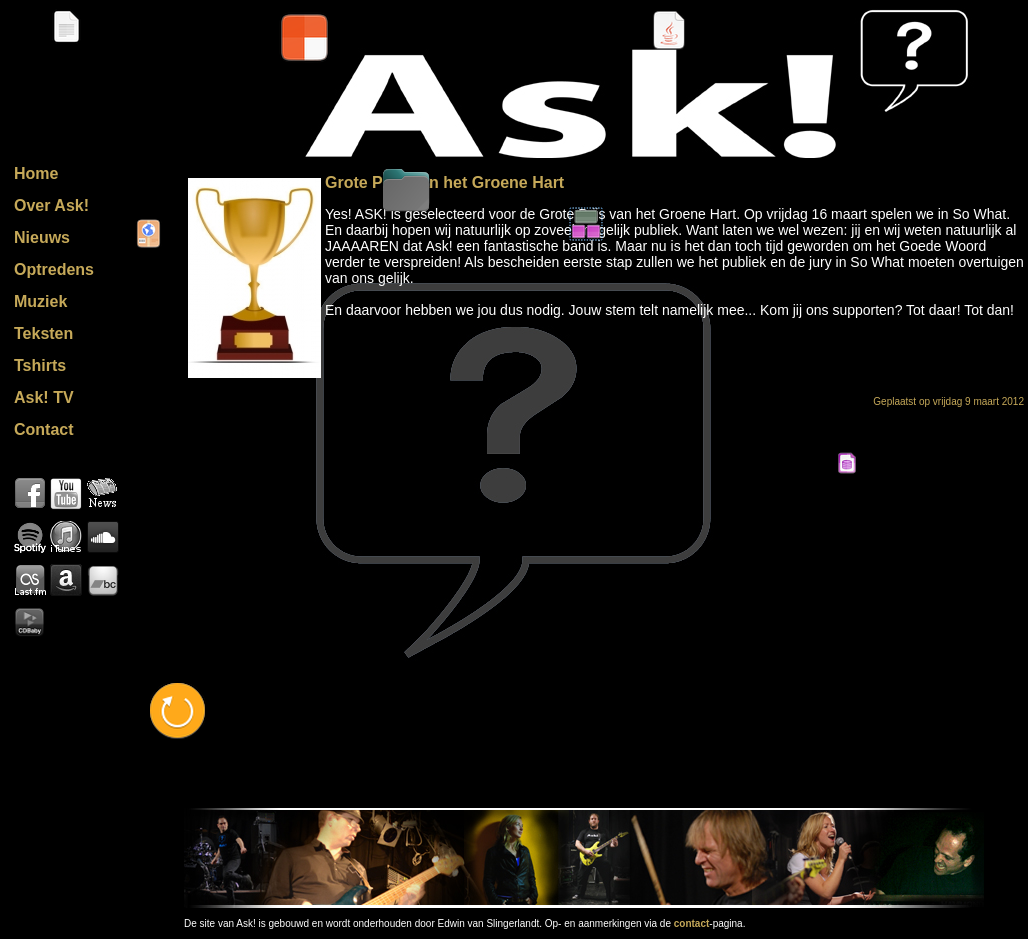  I want to click on updating package cache from remote repositories, so click(148, 233).